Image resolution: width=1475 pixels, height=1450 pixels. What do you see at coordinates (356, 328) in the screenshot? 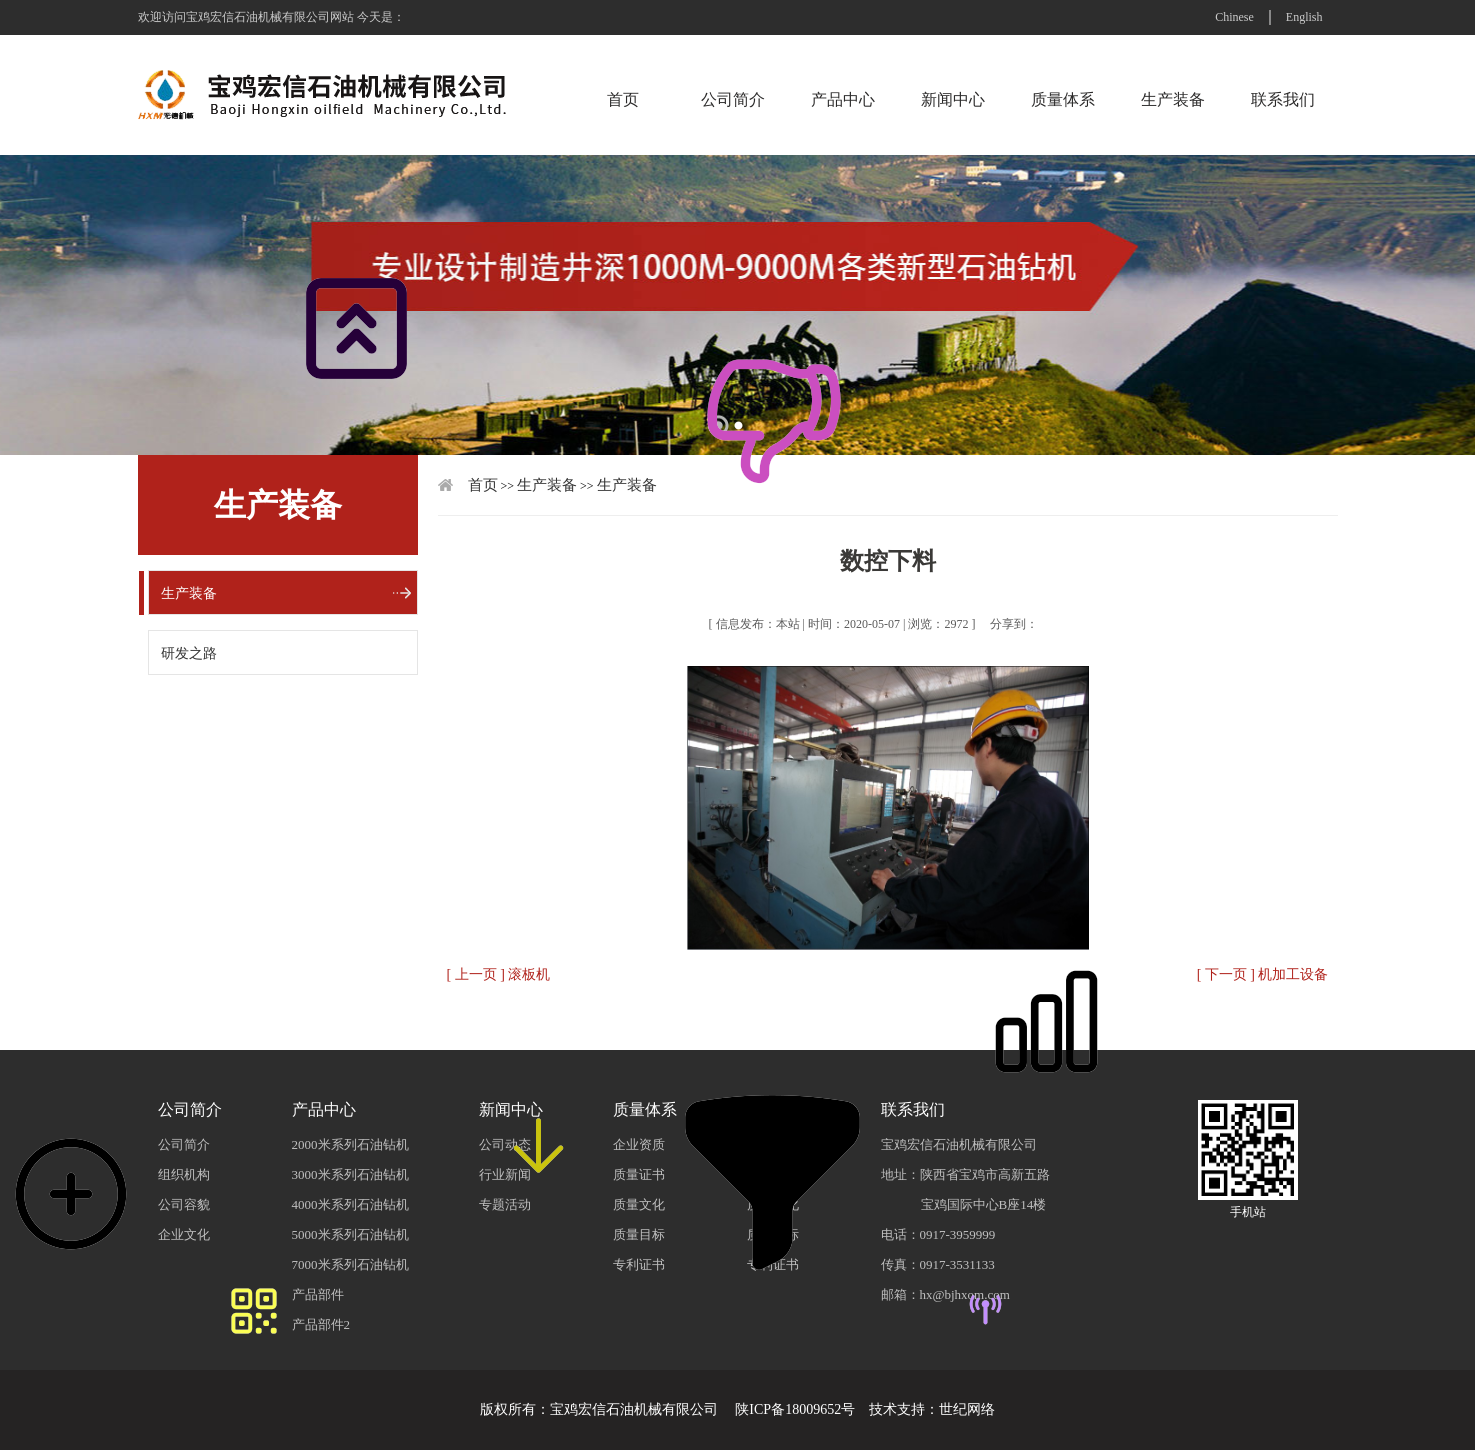
I see `scroll to top of page` at bounding box center [356, 328].